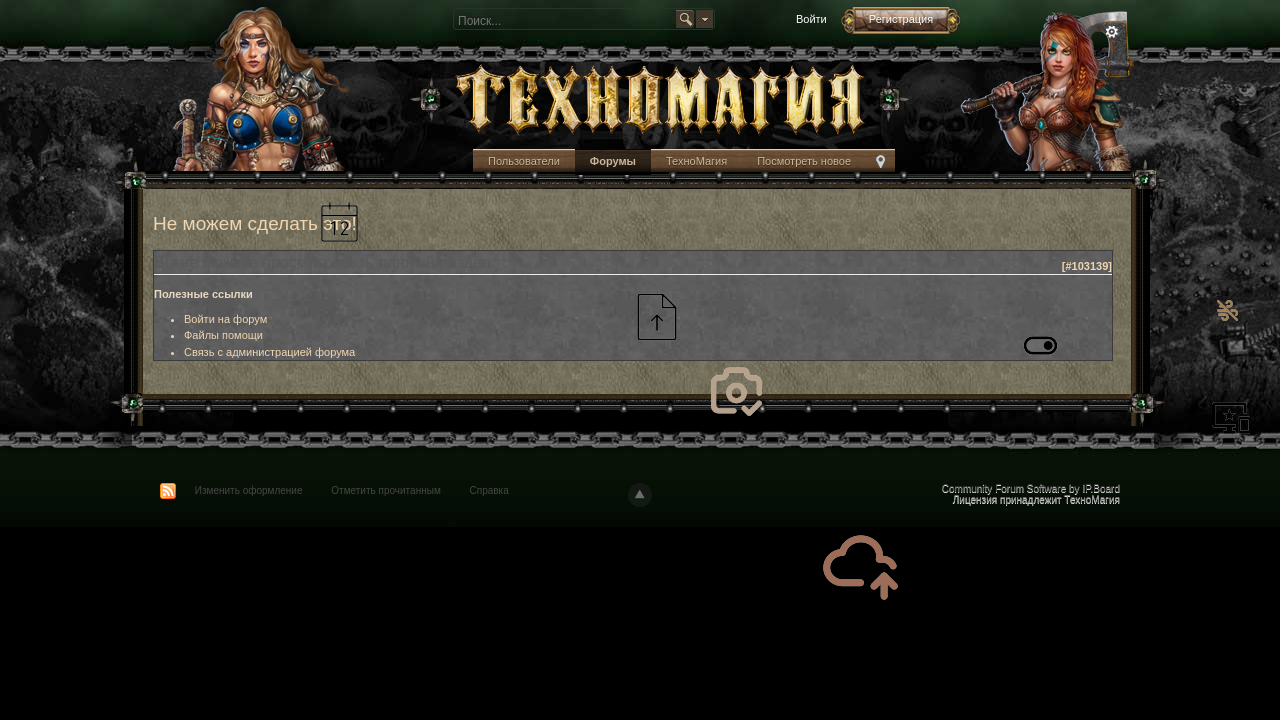 This screenshot has height=720, width=1280. I want to click on view important or starred devices, so click(1231, 418).